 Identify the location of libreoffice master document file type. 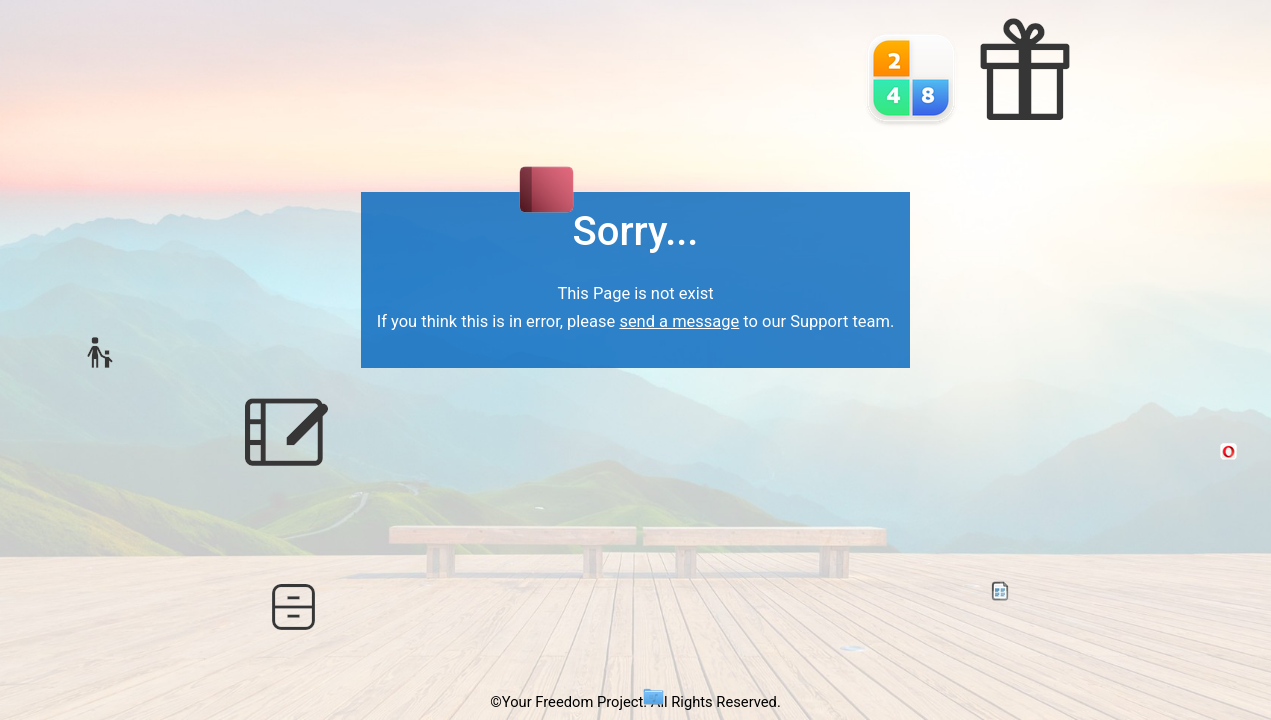
(1000, 591).